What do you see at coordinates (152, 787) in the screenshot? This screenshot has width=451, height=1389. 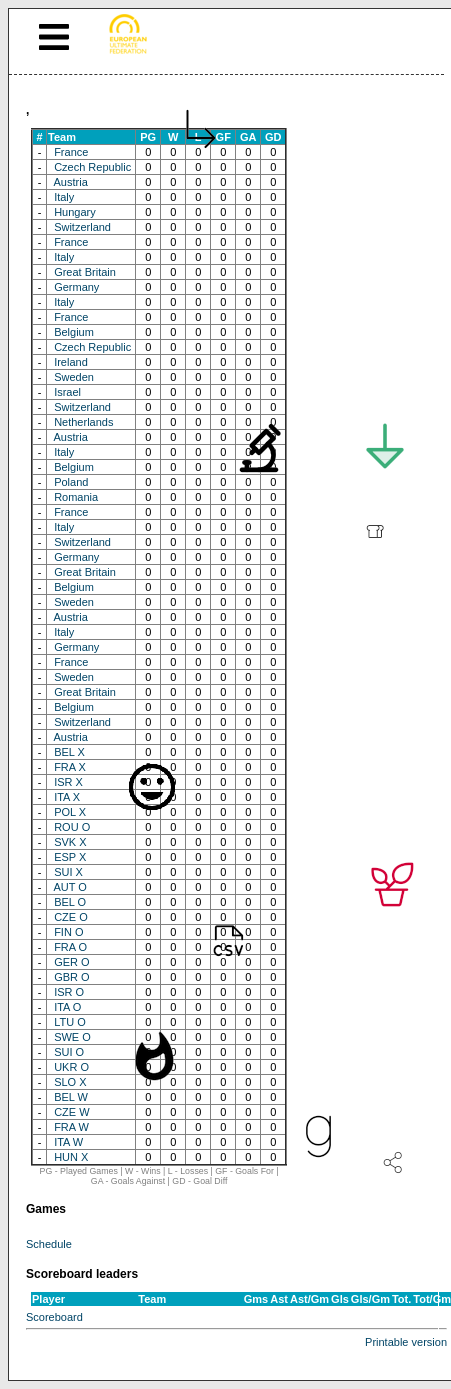 I see `tag people in a photo` at bounding box center [152, 787].